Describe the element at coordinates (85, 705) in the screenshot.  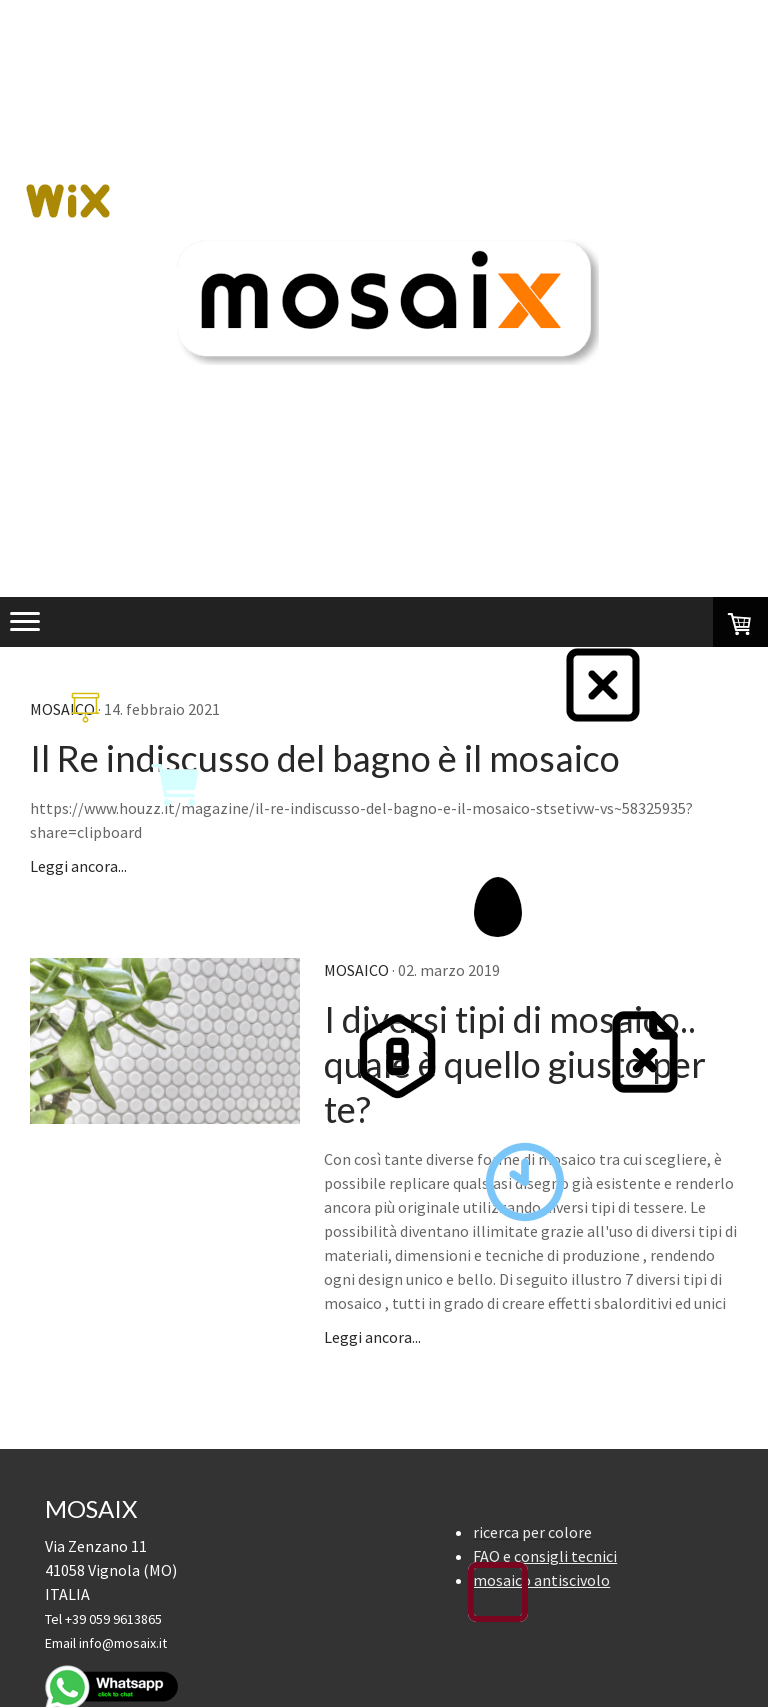
I see `start a presentation or slideshow` at that location.